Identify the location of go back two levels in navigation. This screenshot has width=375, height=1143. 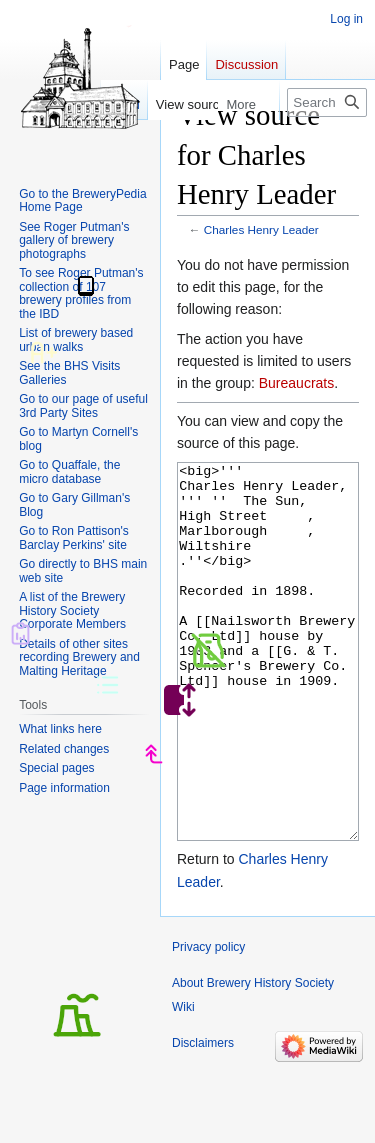
(154, 754).